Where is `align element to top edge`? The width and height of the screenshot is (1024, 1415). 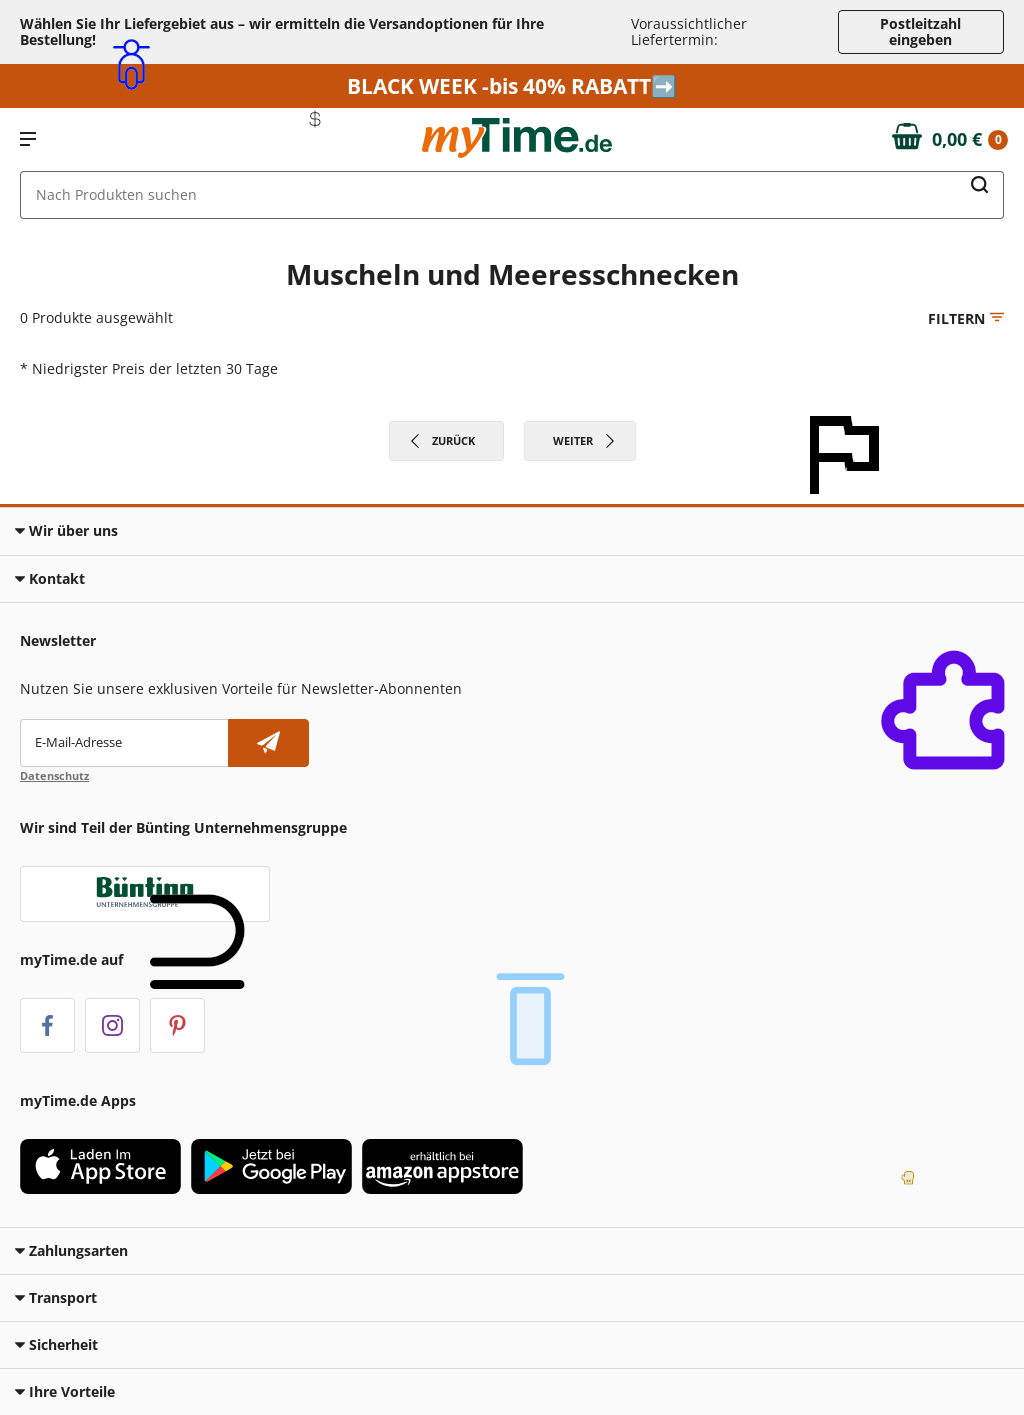 align element to top edge is located at coordinates (530, 1017).